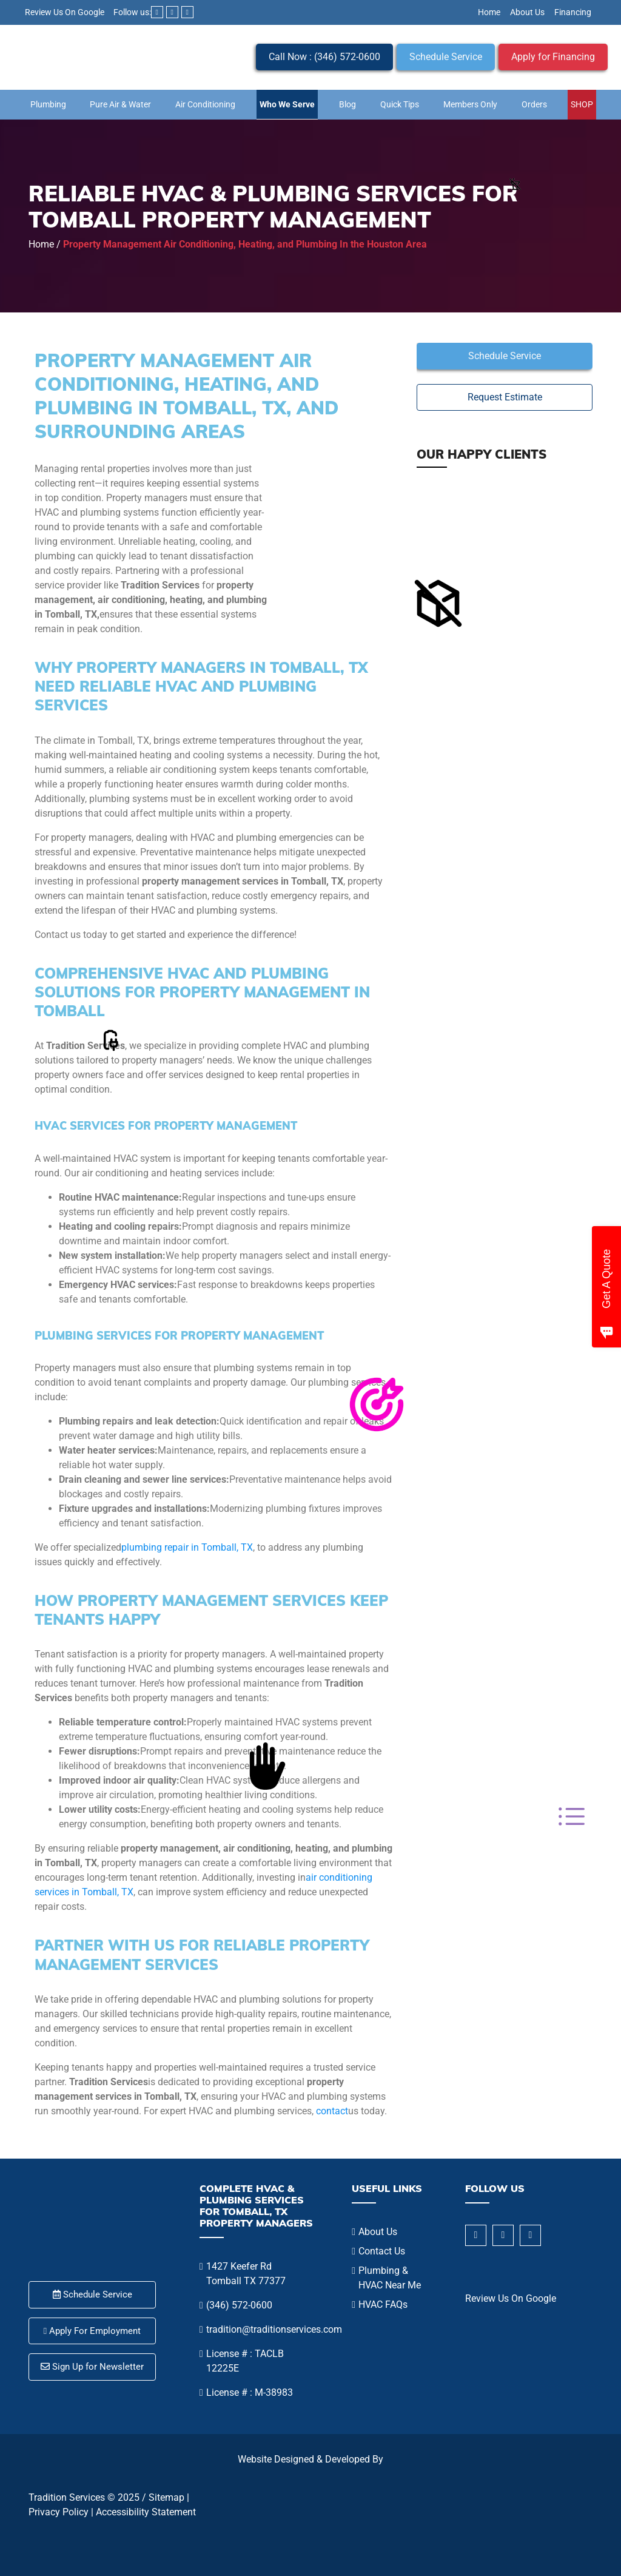 The image size is (621, 2576). What do you see at coordinates (267, 1766) in the screenshot?
I see `stop or halt an action` at bounding box center [267, 1766].